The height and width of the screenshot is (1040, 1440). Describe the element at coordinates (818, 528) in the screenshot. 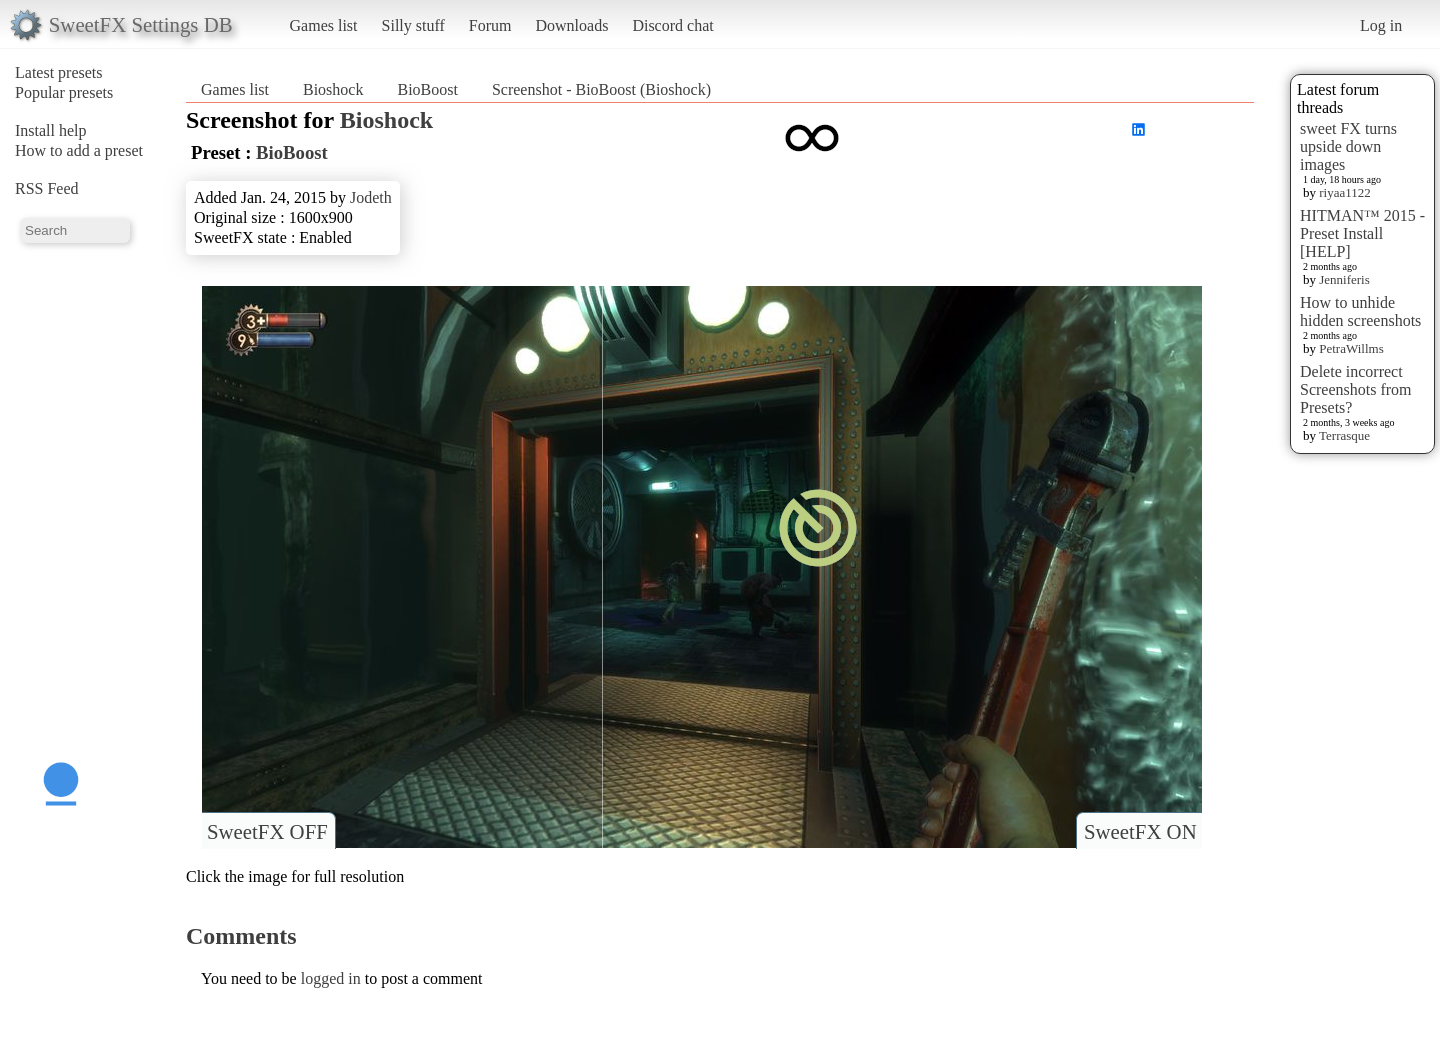

I see `scan a QR code or barcode` at that location.